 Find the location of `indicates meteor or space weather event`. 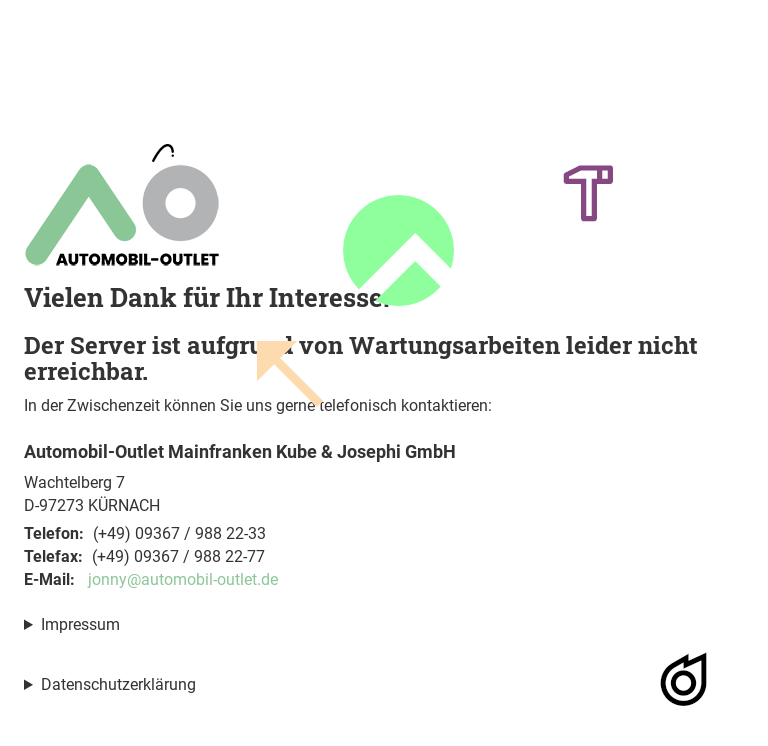

indicates meteor or space weather event is located at coordinates (683, 680).